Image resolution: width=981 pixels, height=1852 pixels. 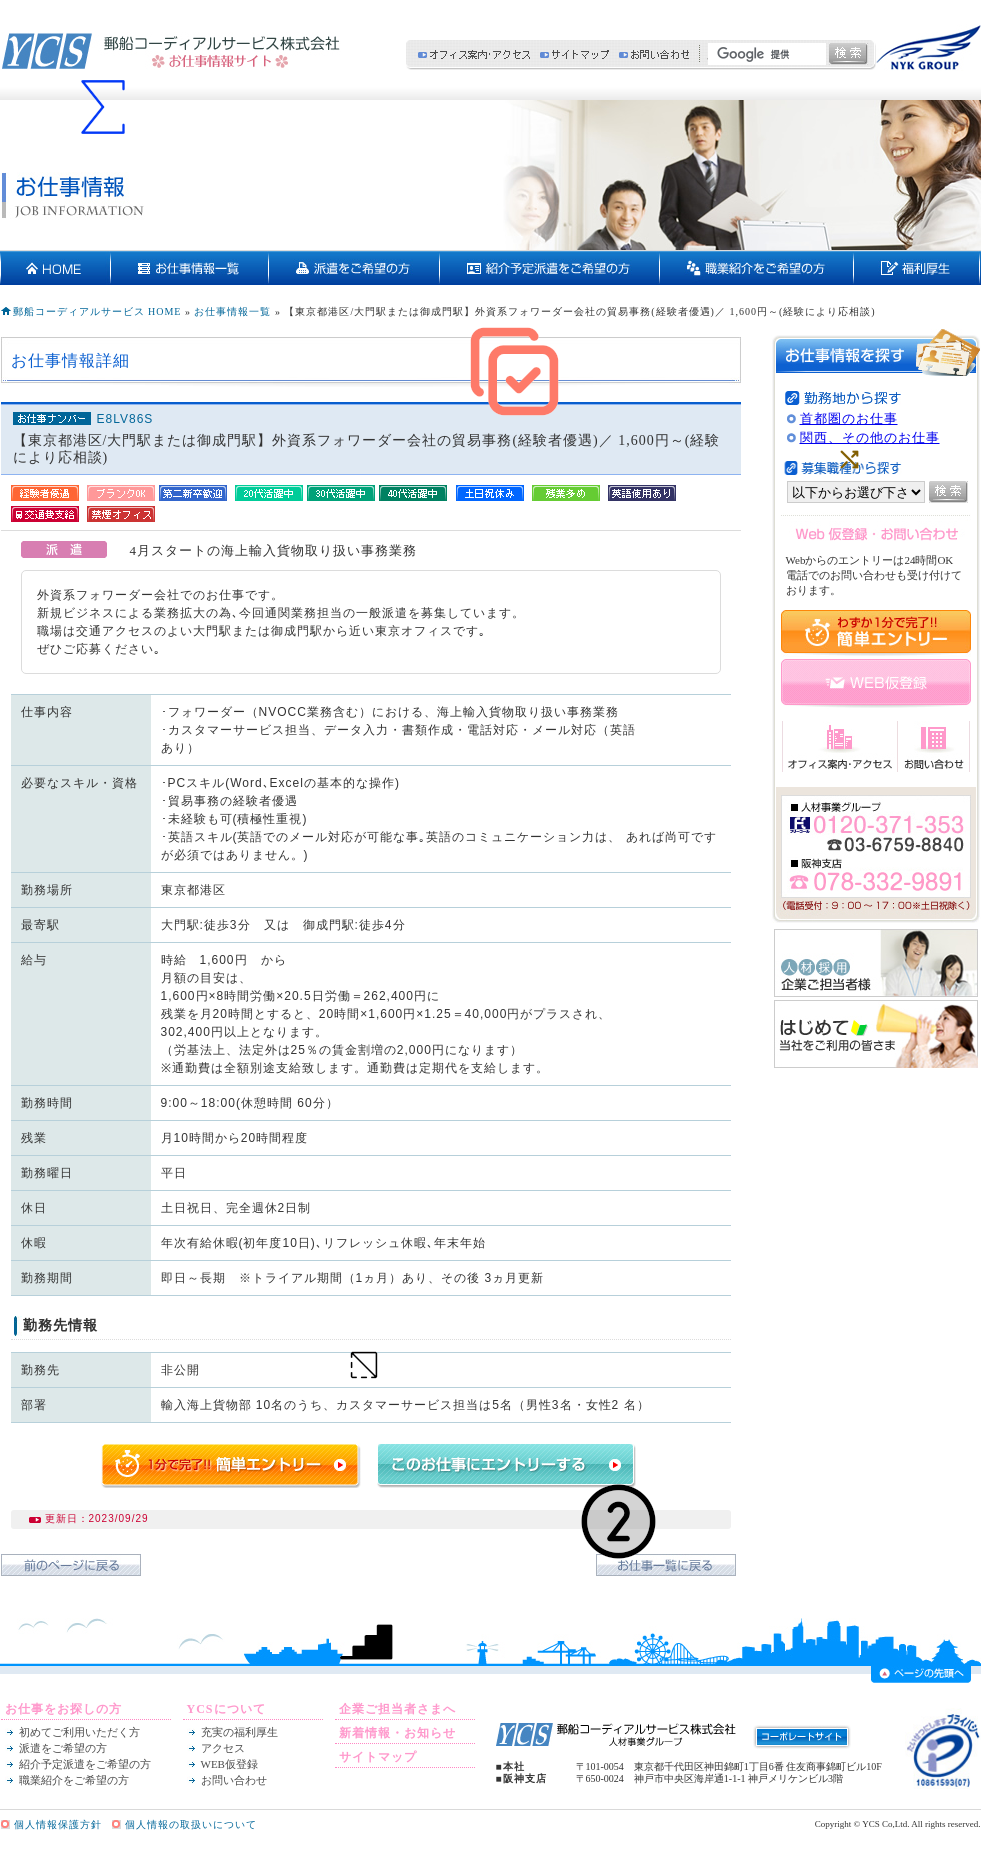 What do you see at coordinates (514, 371) in the screenshot?
I see `content copied successfully to clipboard` at bounding box center [514, 371].